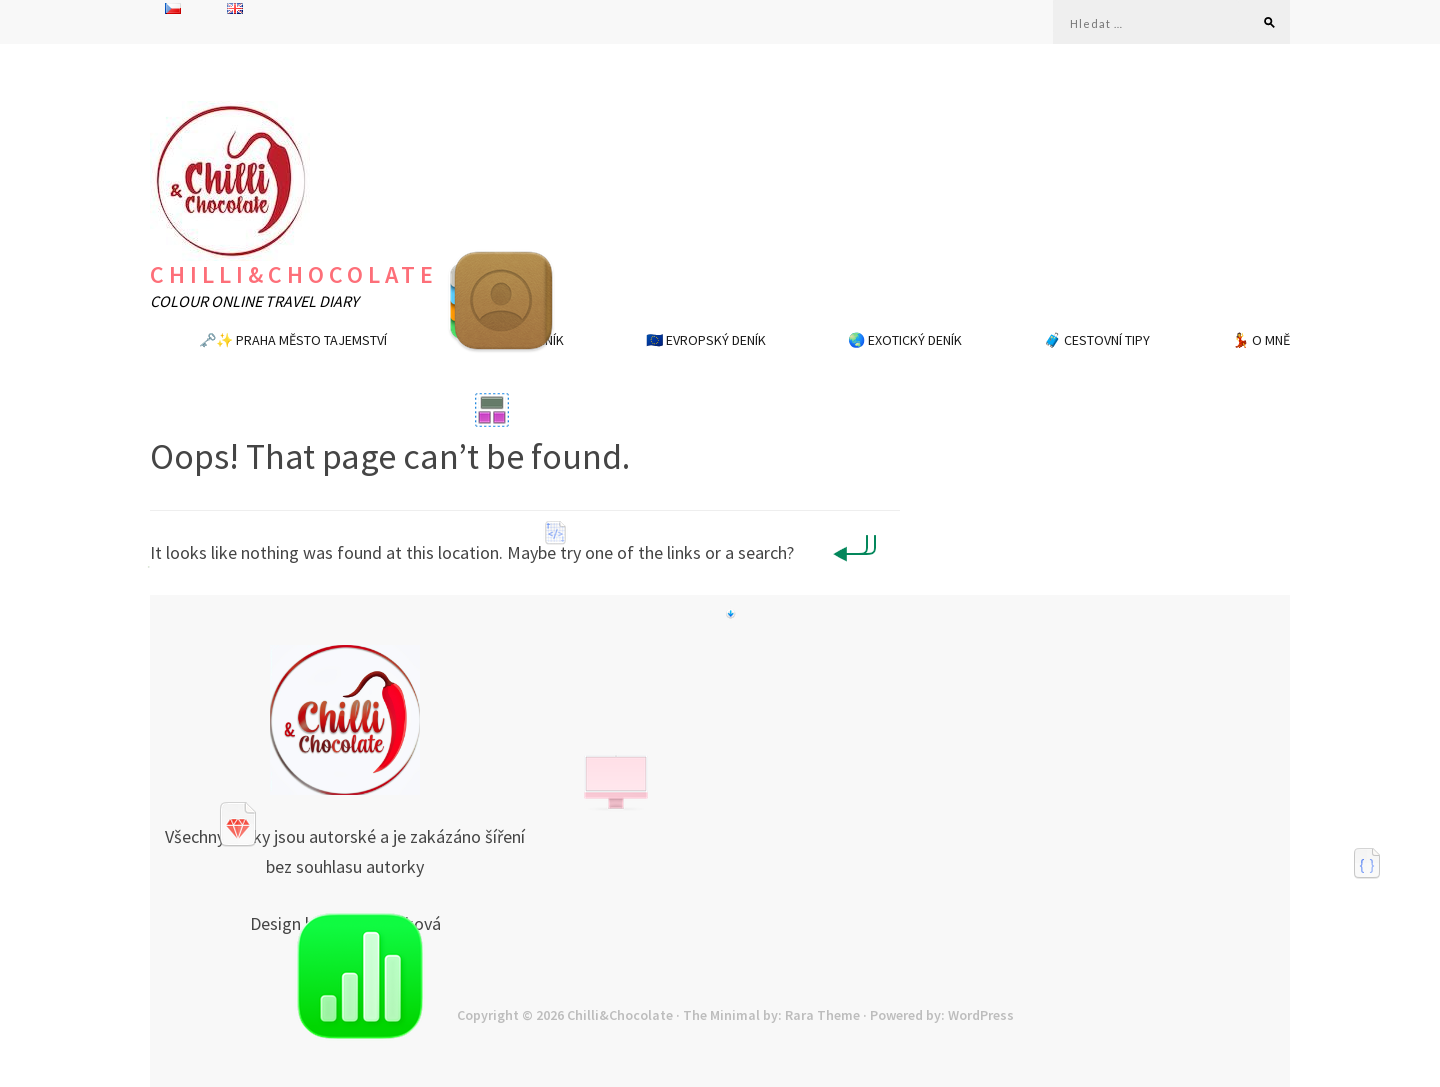  I want to click on drop files here to add to folder, so click(713, 600).